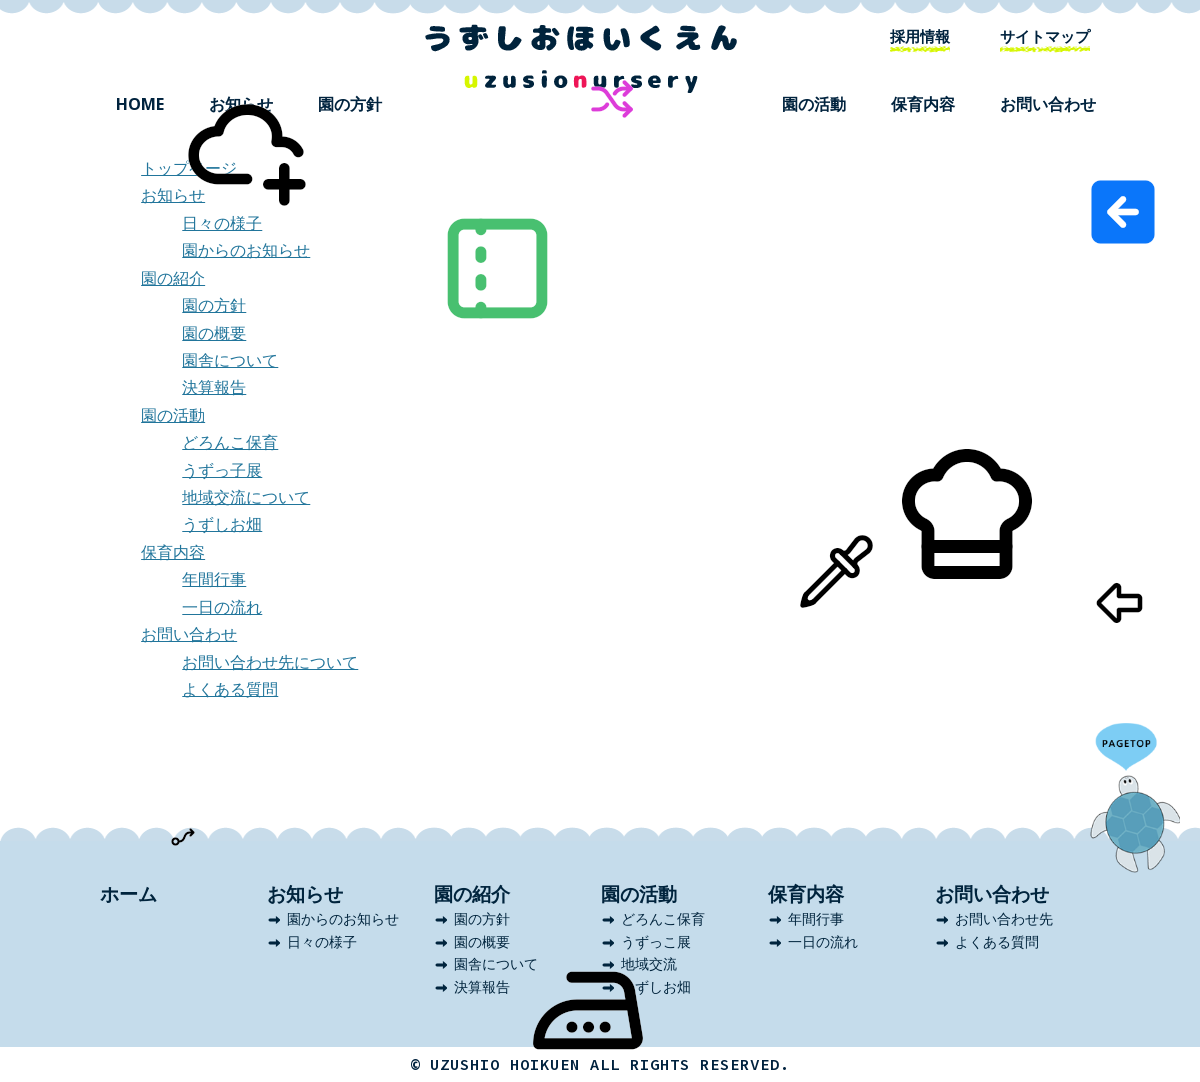 This screenshot has width=1200, height=1082. I want to click on go back to the previous screen, so click(1123, 212).